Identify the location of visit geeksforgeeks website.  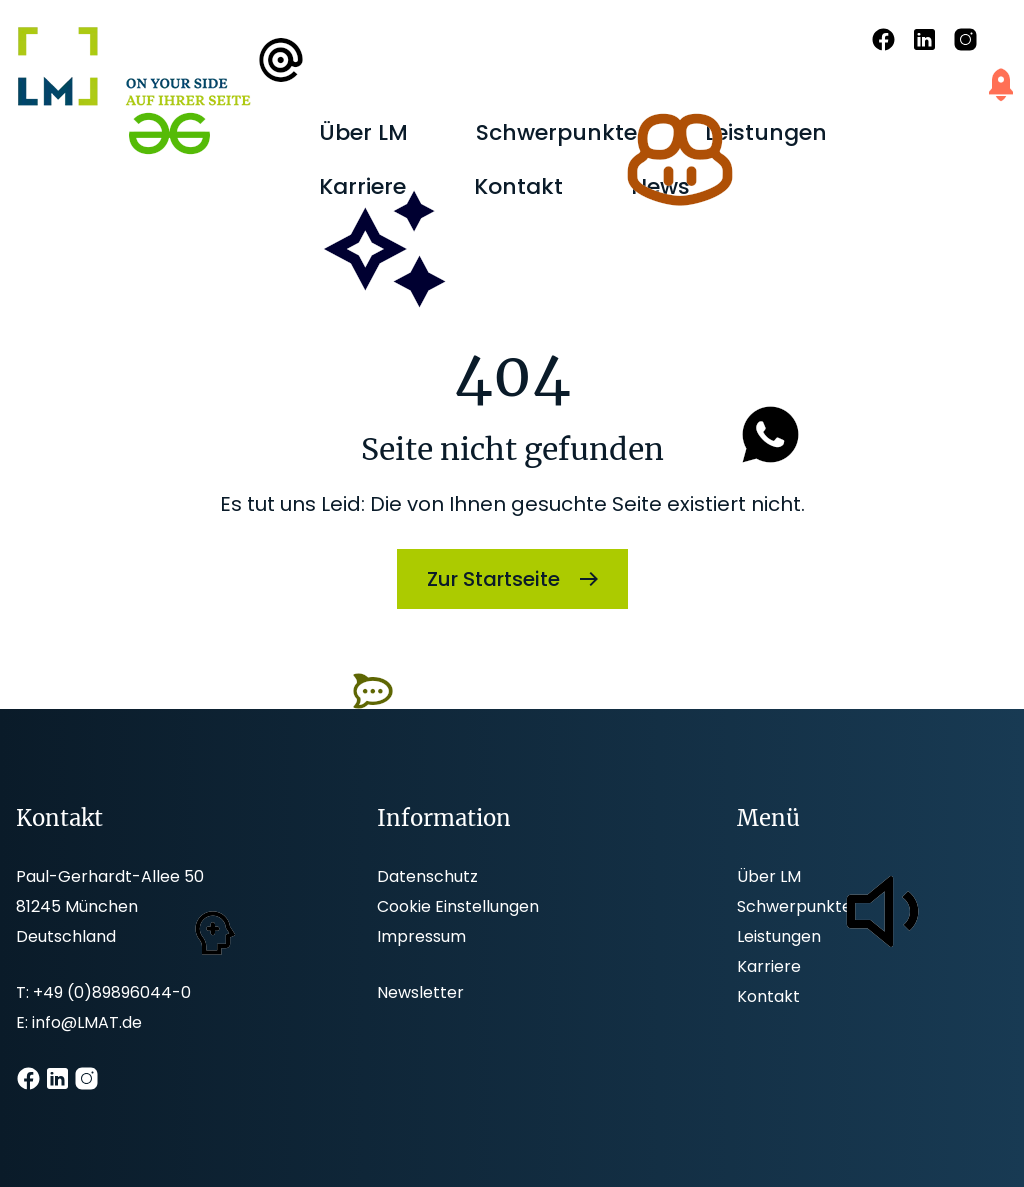
(169, 133).